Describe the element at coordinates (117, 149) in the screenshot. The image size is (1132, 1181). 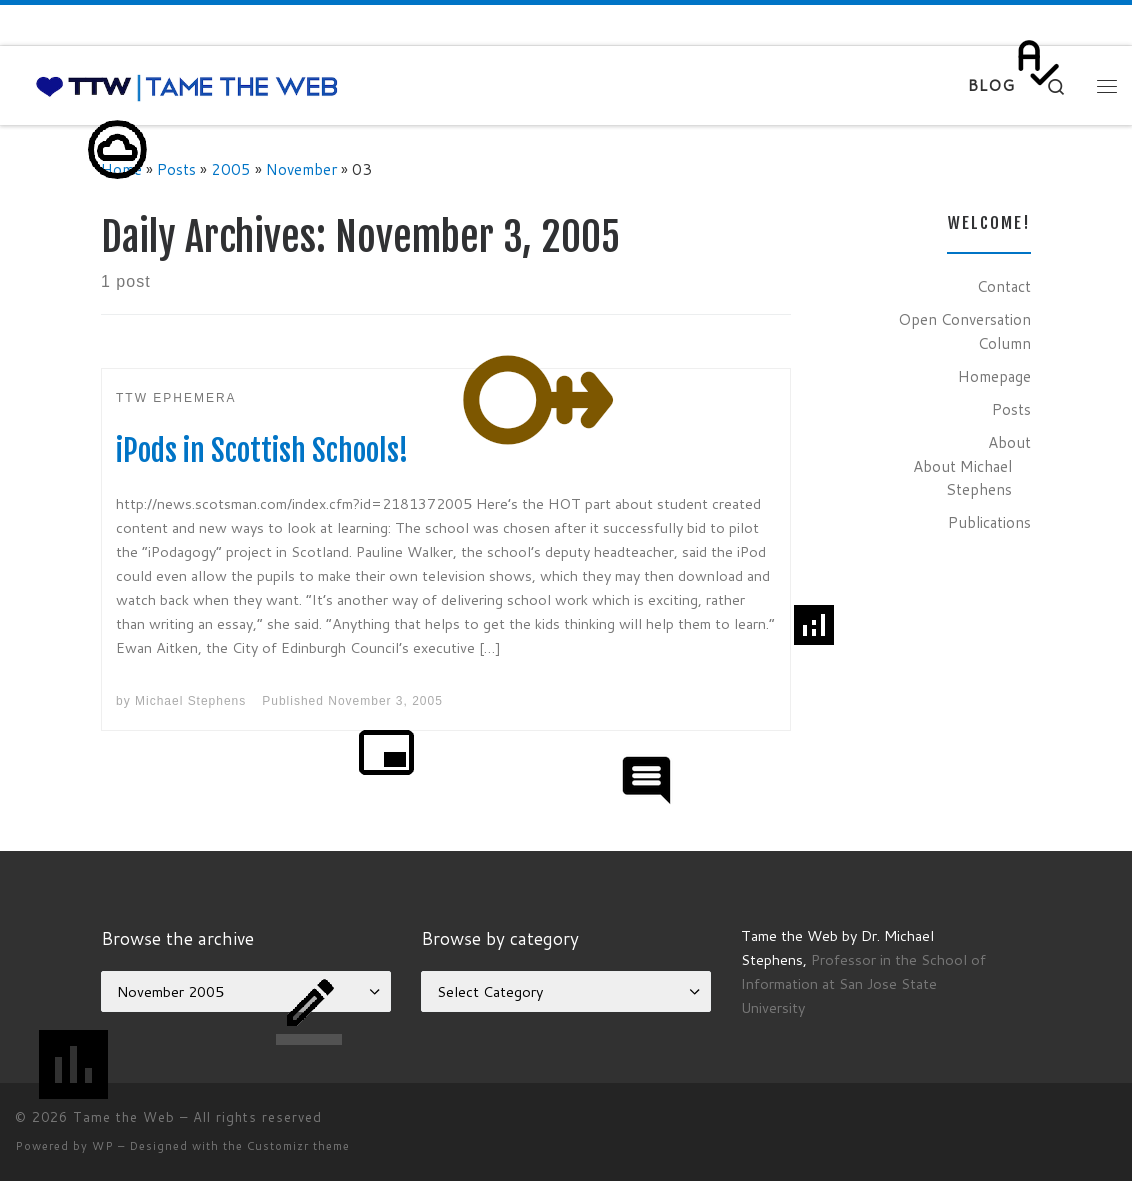
I see `access cloud storage` at that location.